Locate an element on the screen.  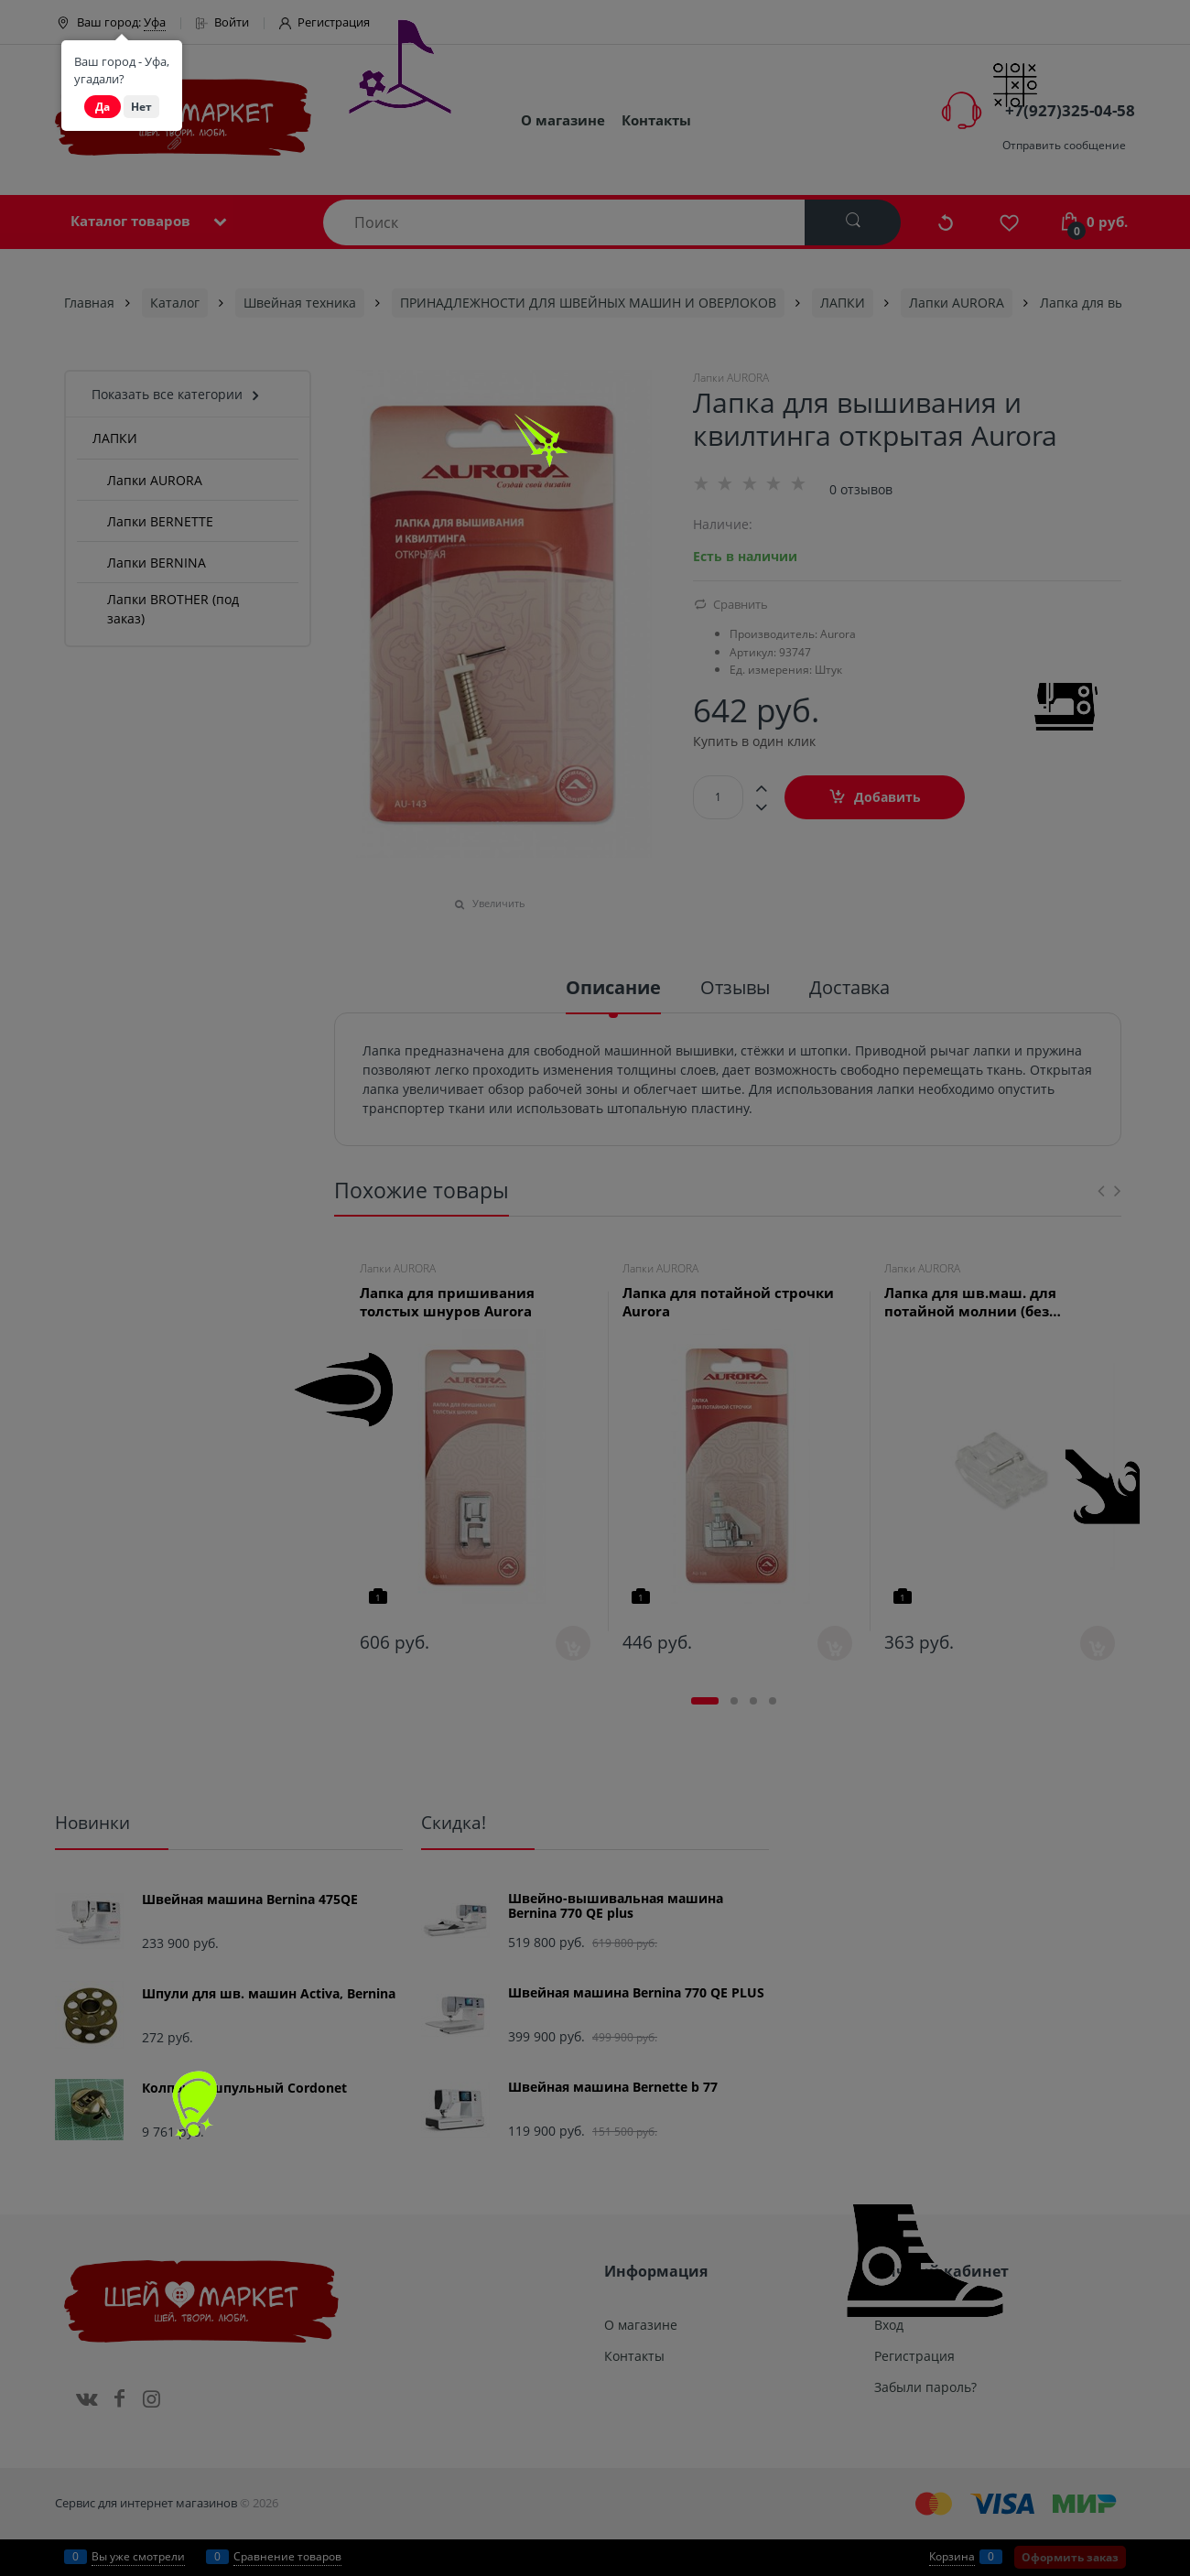
select the lucifer cannon weapon is located at coordinates (343, 1390).